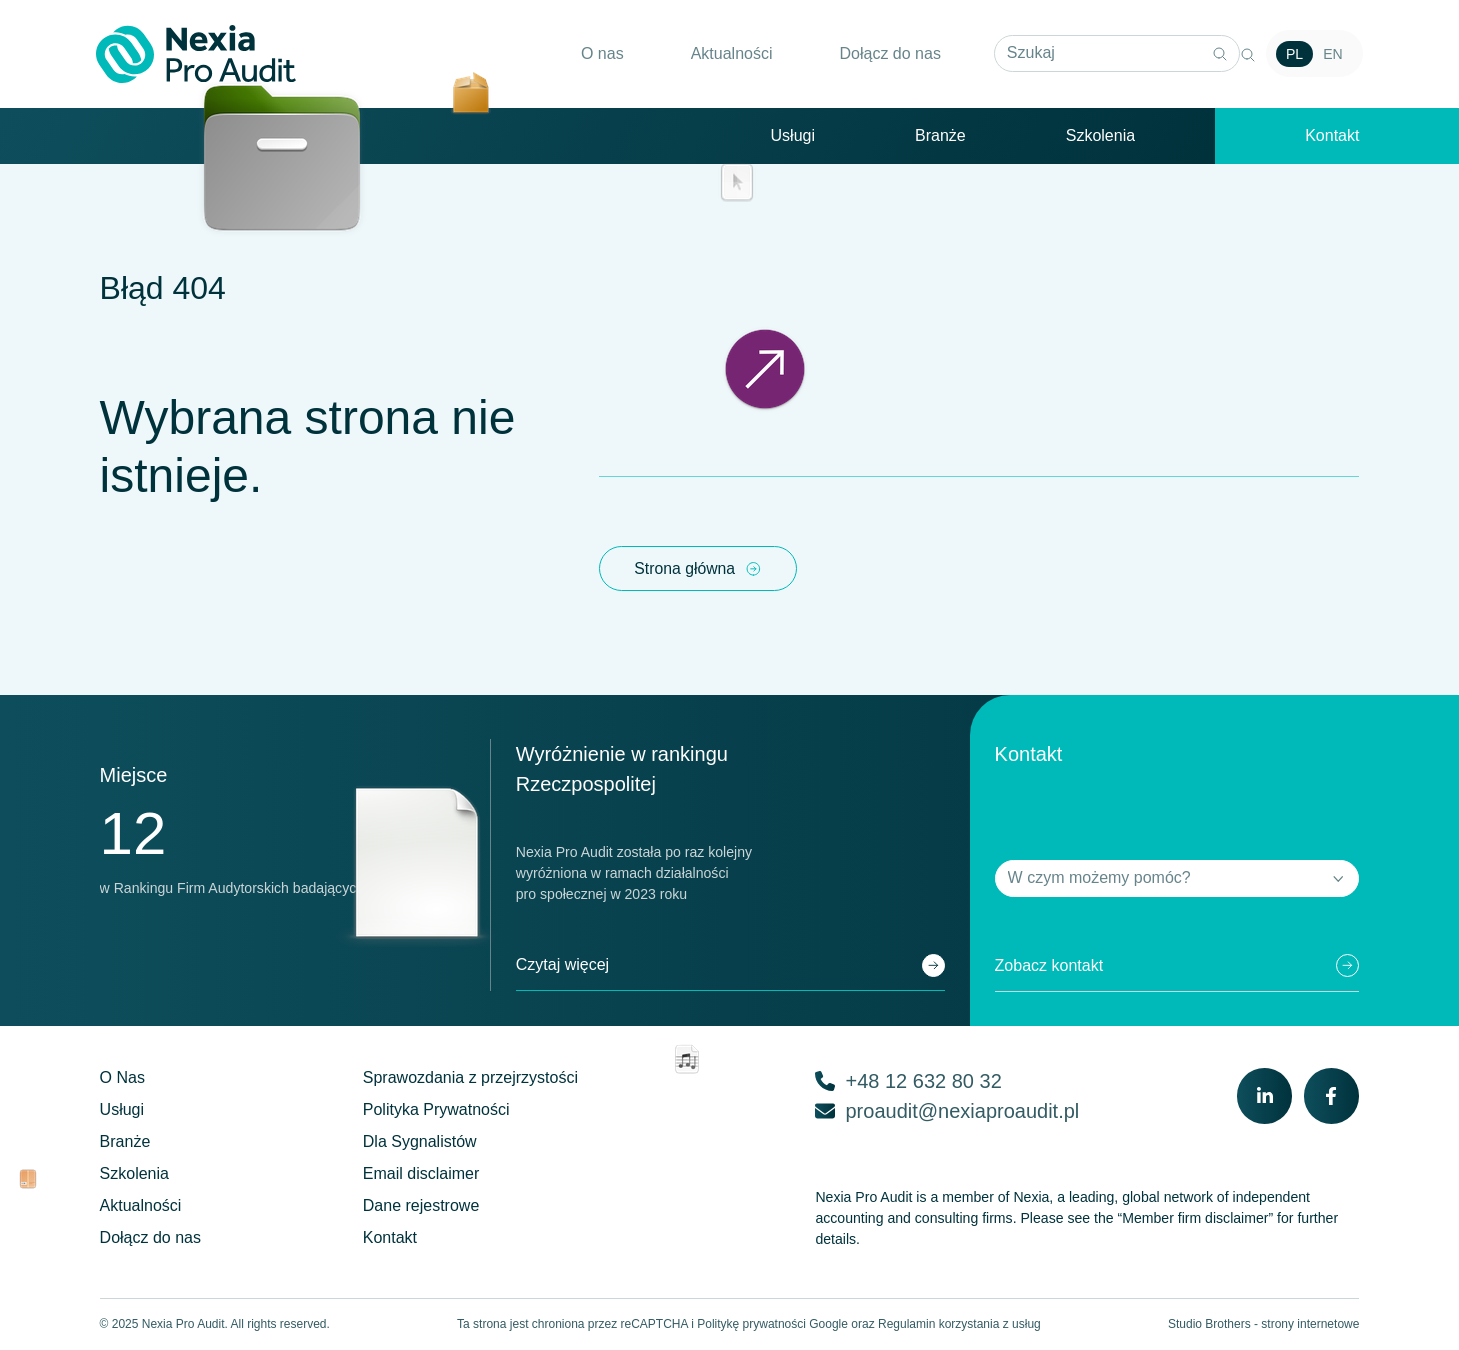  I want to click on generic package or archive file type, so click(470, 93).